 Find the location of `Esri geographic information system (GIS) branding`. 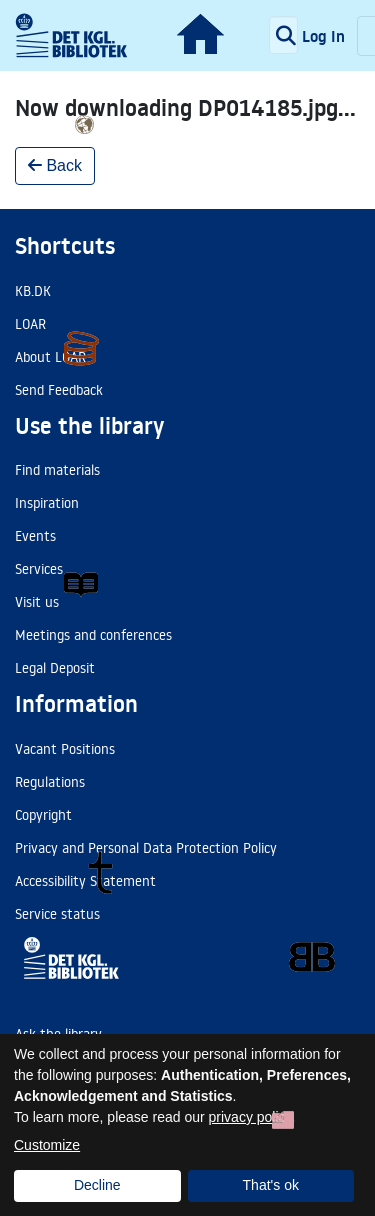

Esri geographic information system (GIS) branding is located at coordinates (84, 124).